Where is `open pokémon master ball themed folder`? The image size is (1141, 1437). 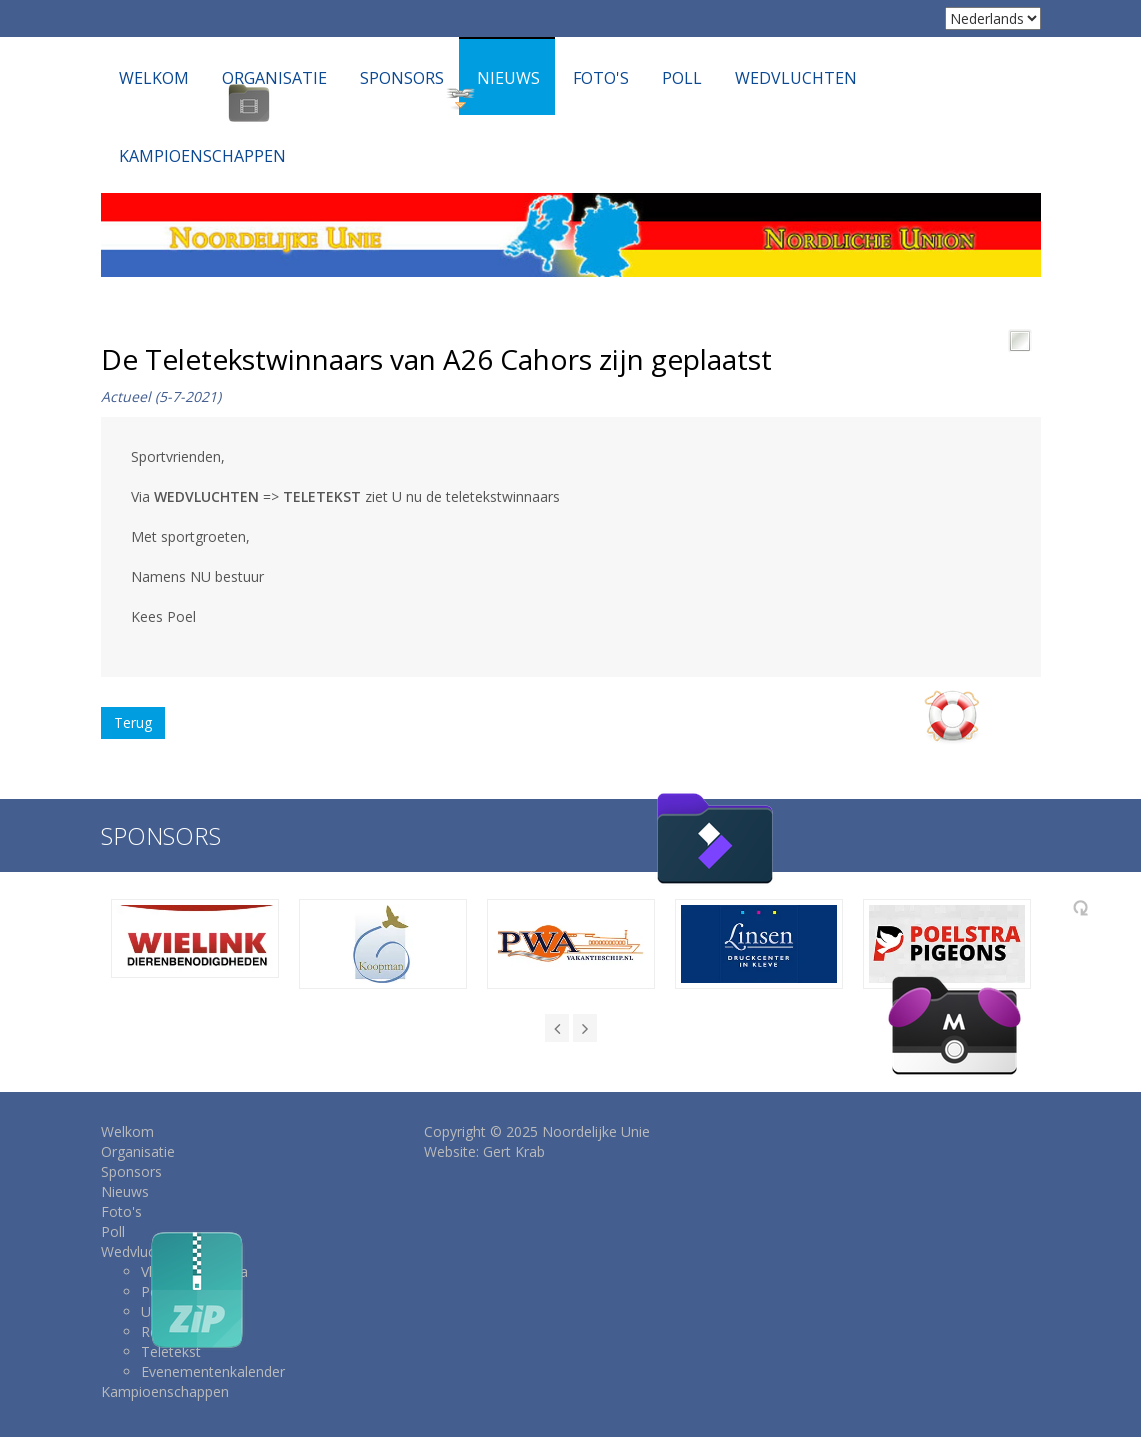
open pokémon master ball themed folder is located at coordinates (954, 1029).